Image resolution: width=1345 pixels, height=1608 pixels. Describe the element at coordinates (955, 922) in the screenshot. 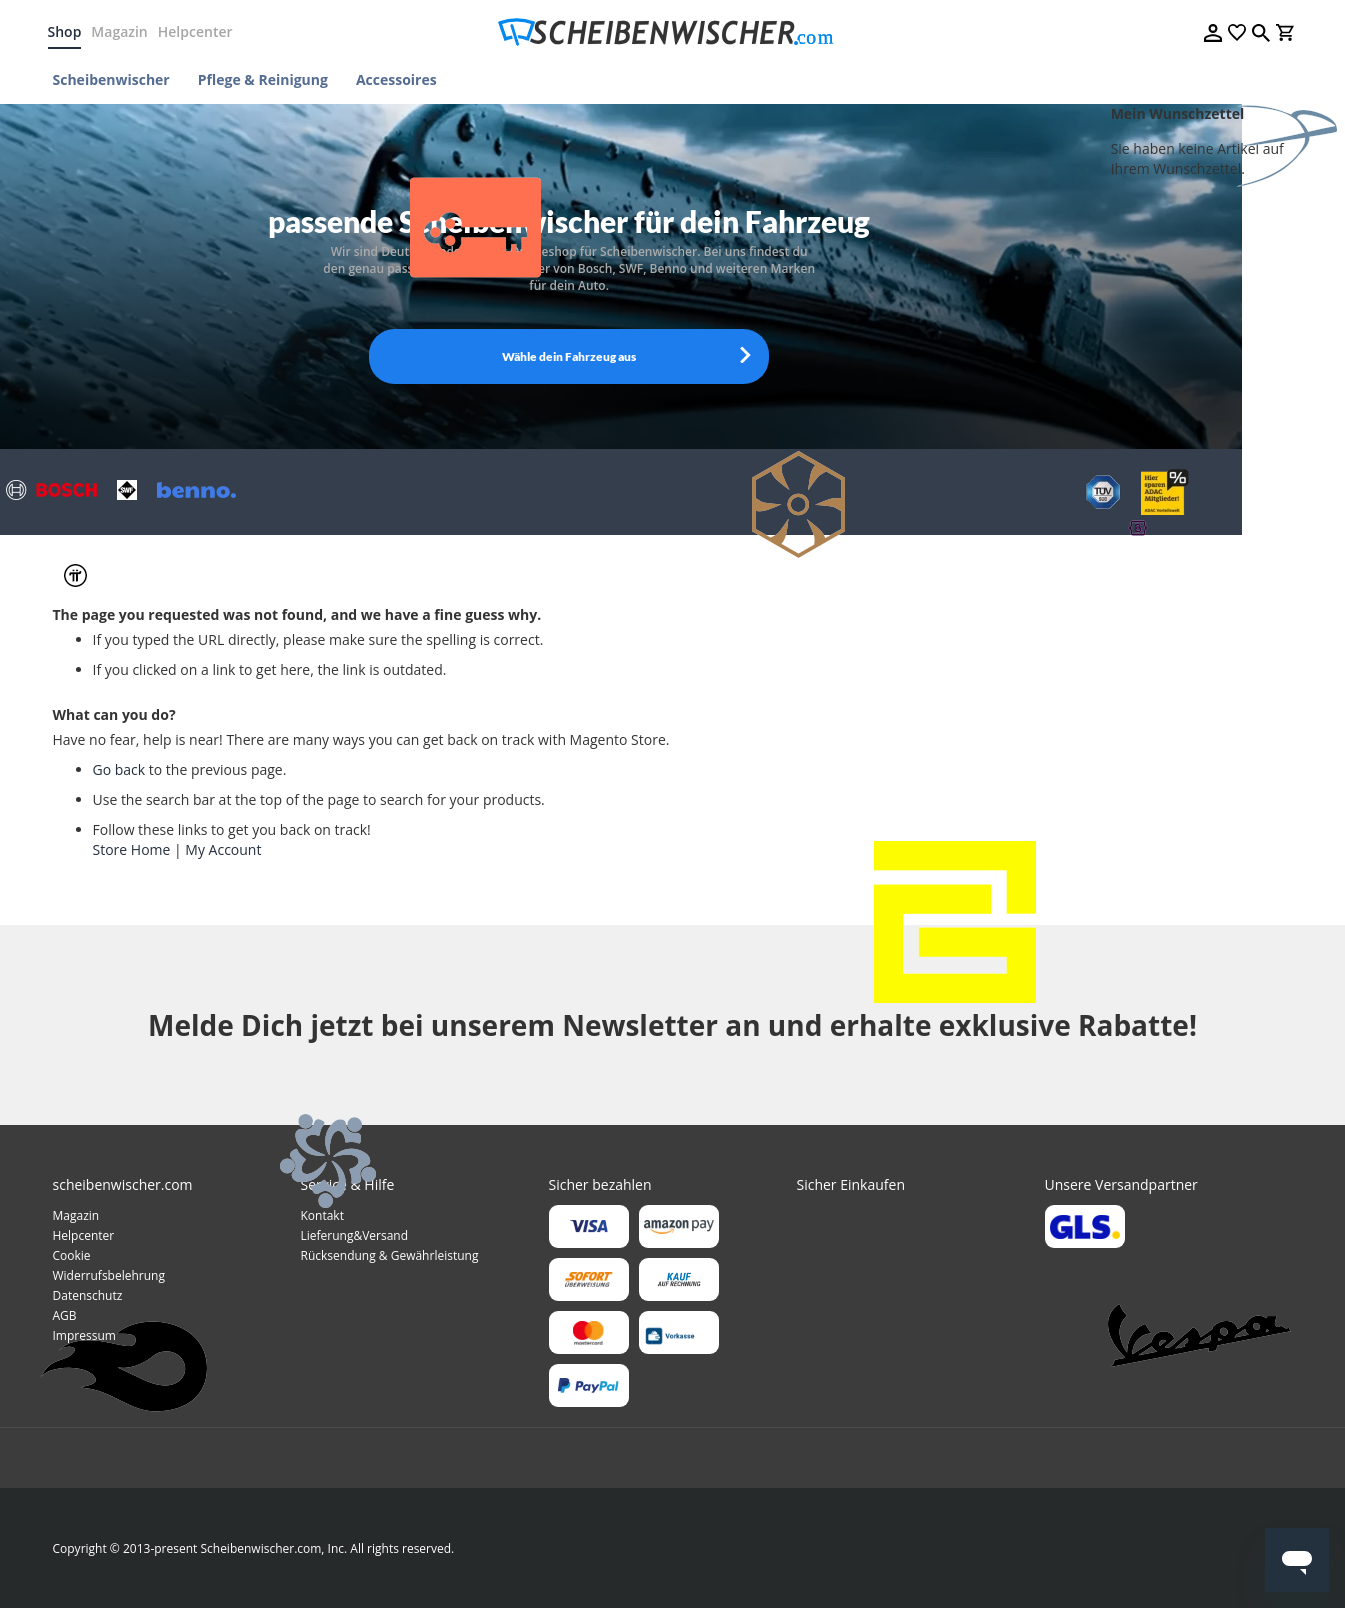

I see `visit the G2G gaming marketplace` at that location.